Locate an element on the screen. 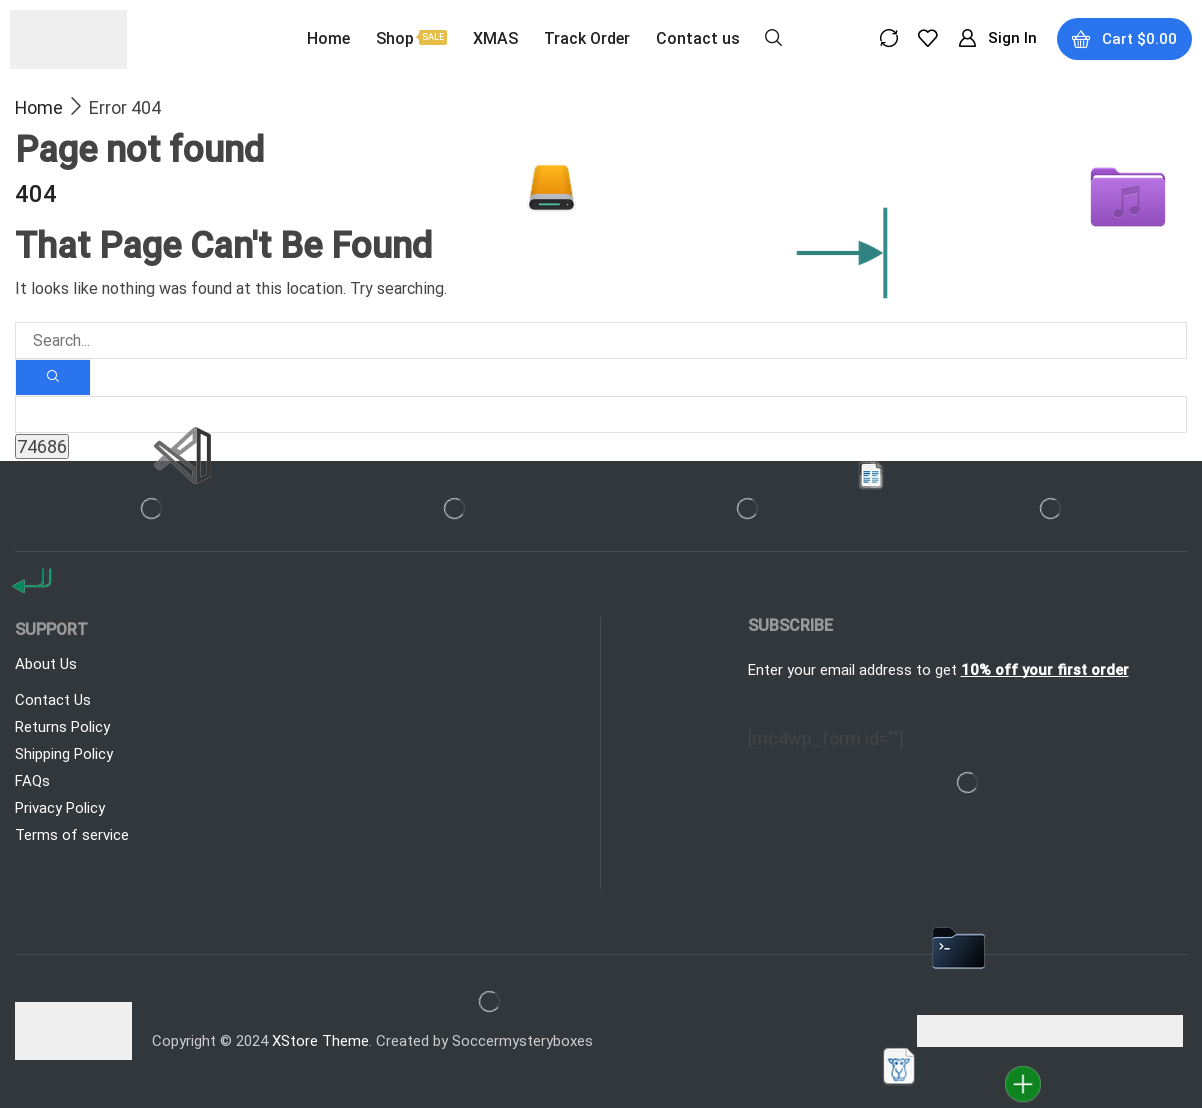 The height and width of the screenshot is (1108, 1202). open an opendocument master document file is located at coordinates (871, 475).